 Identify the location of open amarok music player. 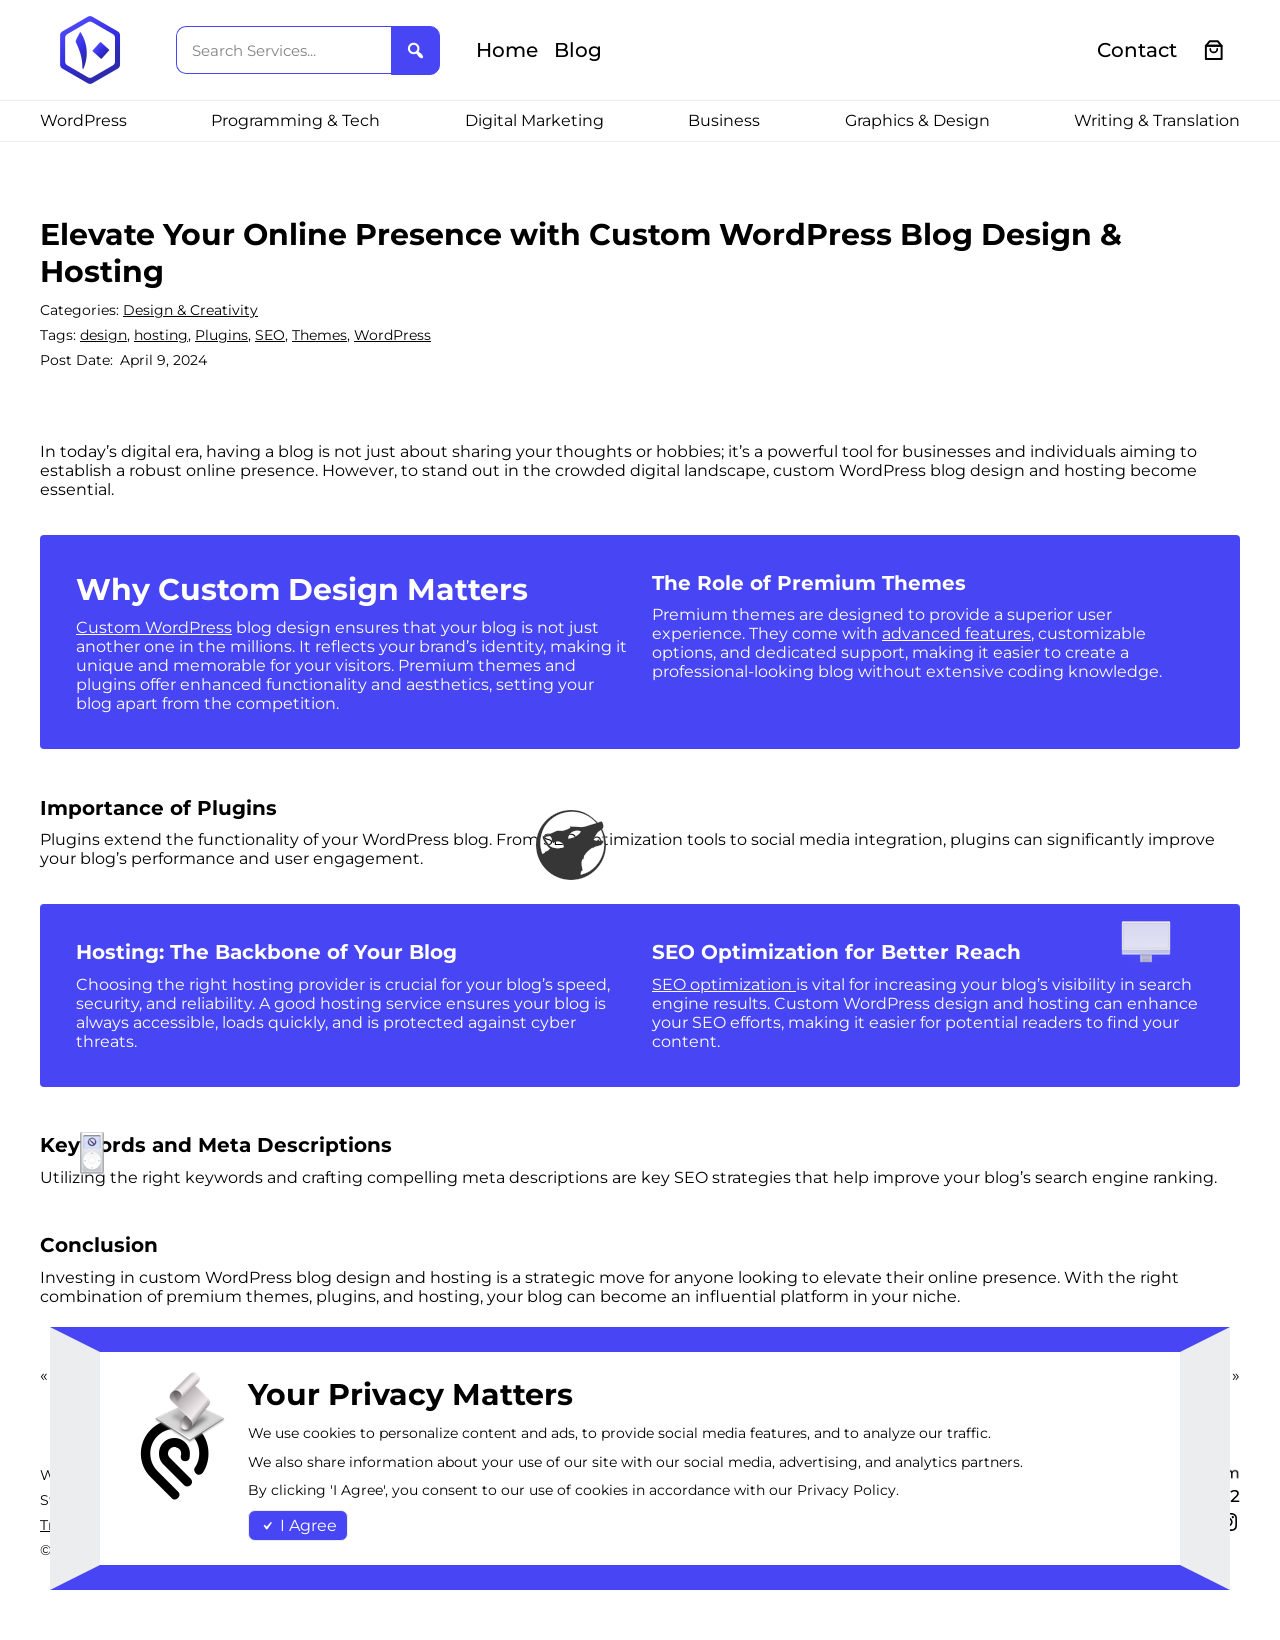
(571, 845).